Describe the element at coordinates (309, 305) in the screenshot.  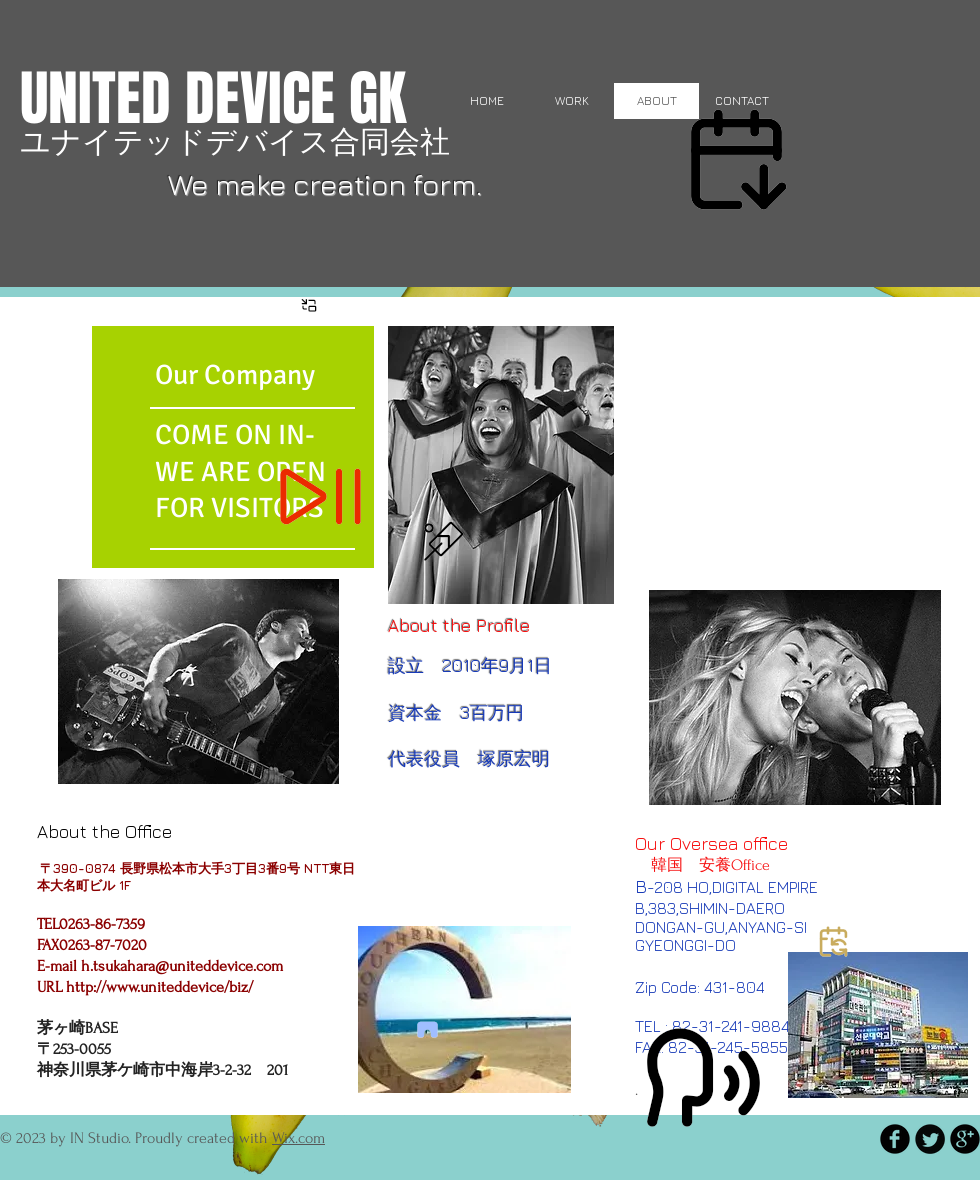
I see `enable picture-in-picture mode` at that location.